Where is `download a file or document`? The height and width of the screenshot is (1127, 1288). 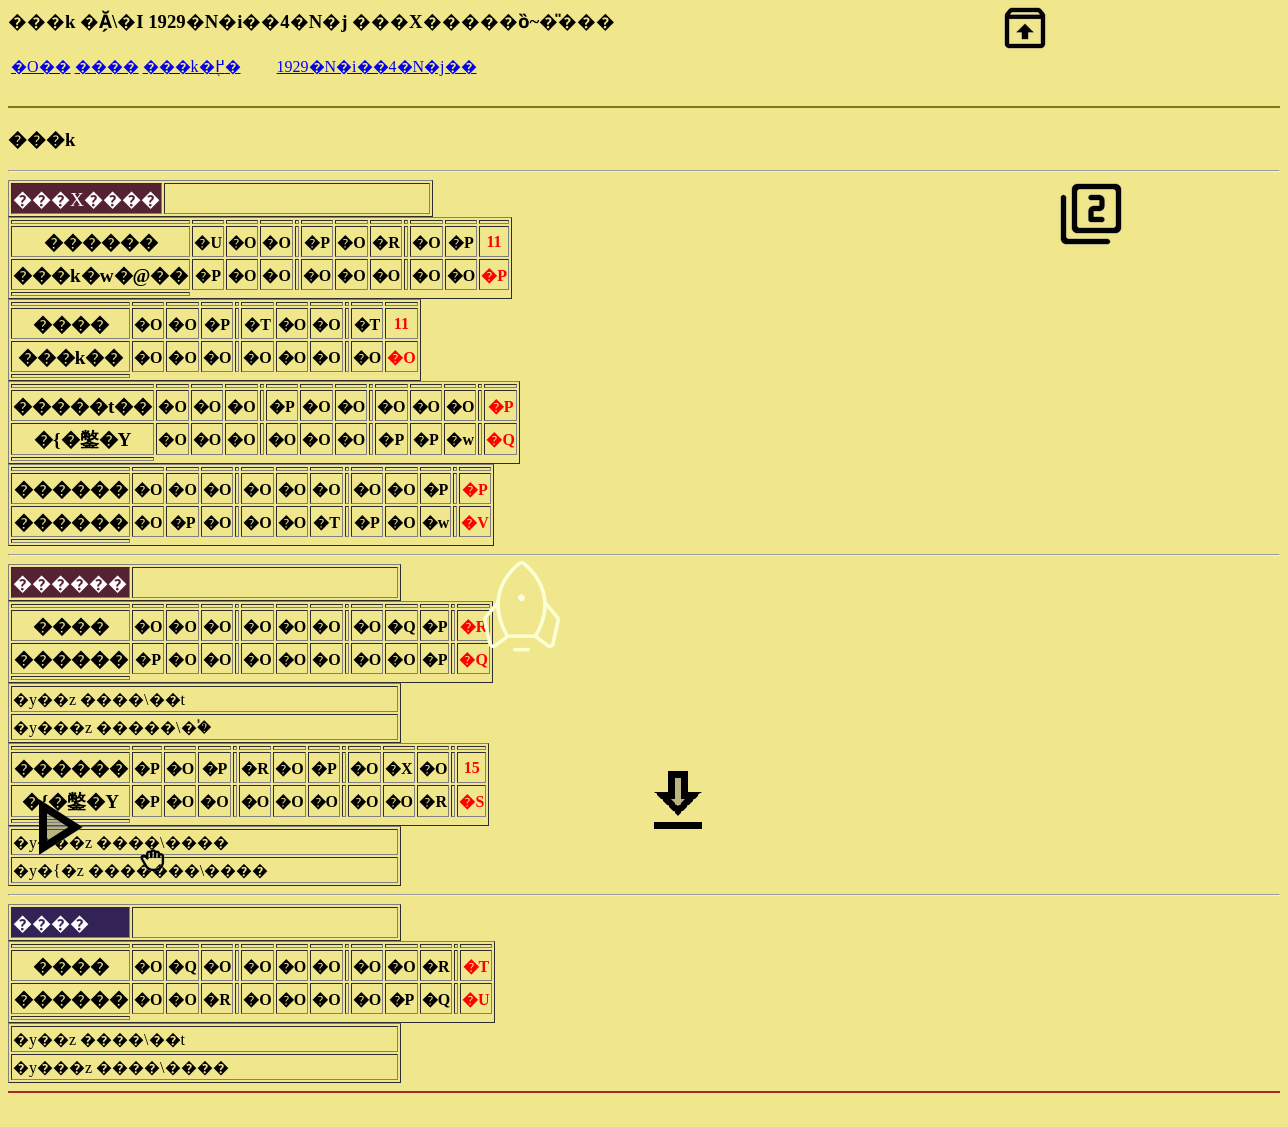
download a file or document is located at coordinates (678, 802).